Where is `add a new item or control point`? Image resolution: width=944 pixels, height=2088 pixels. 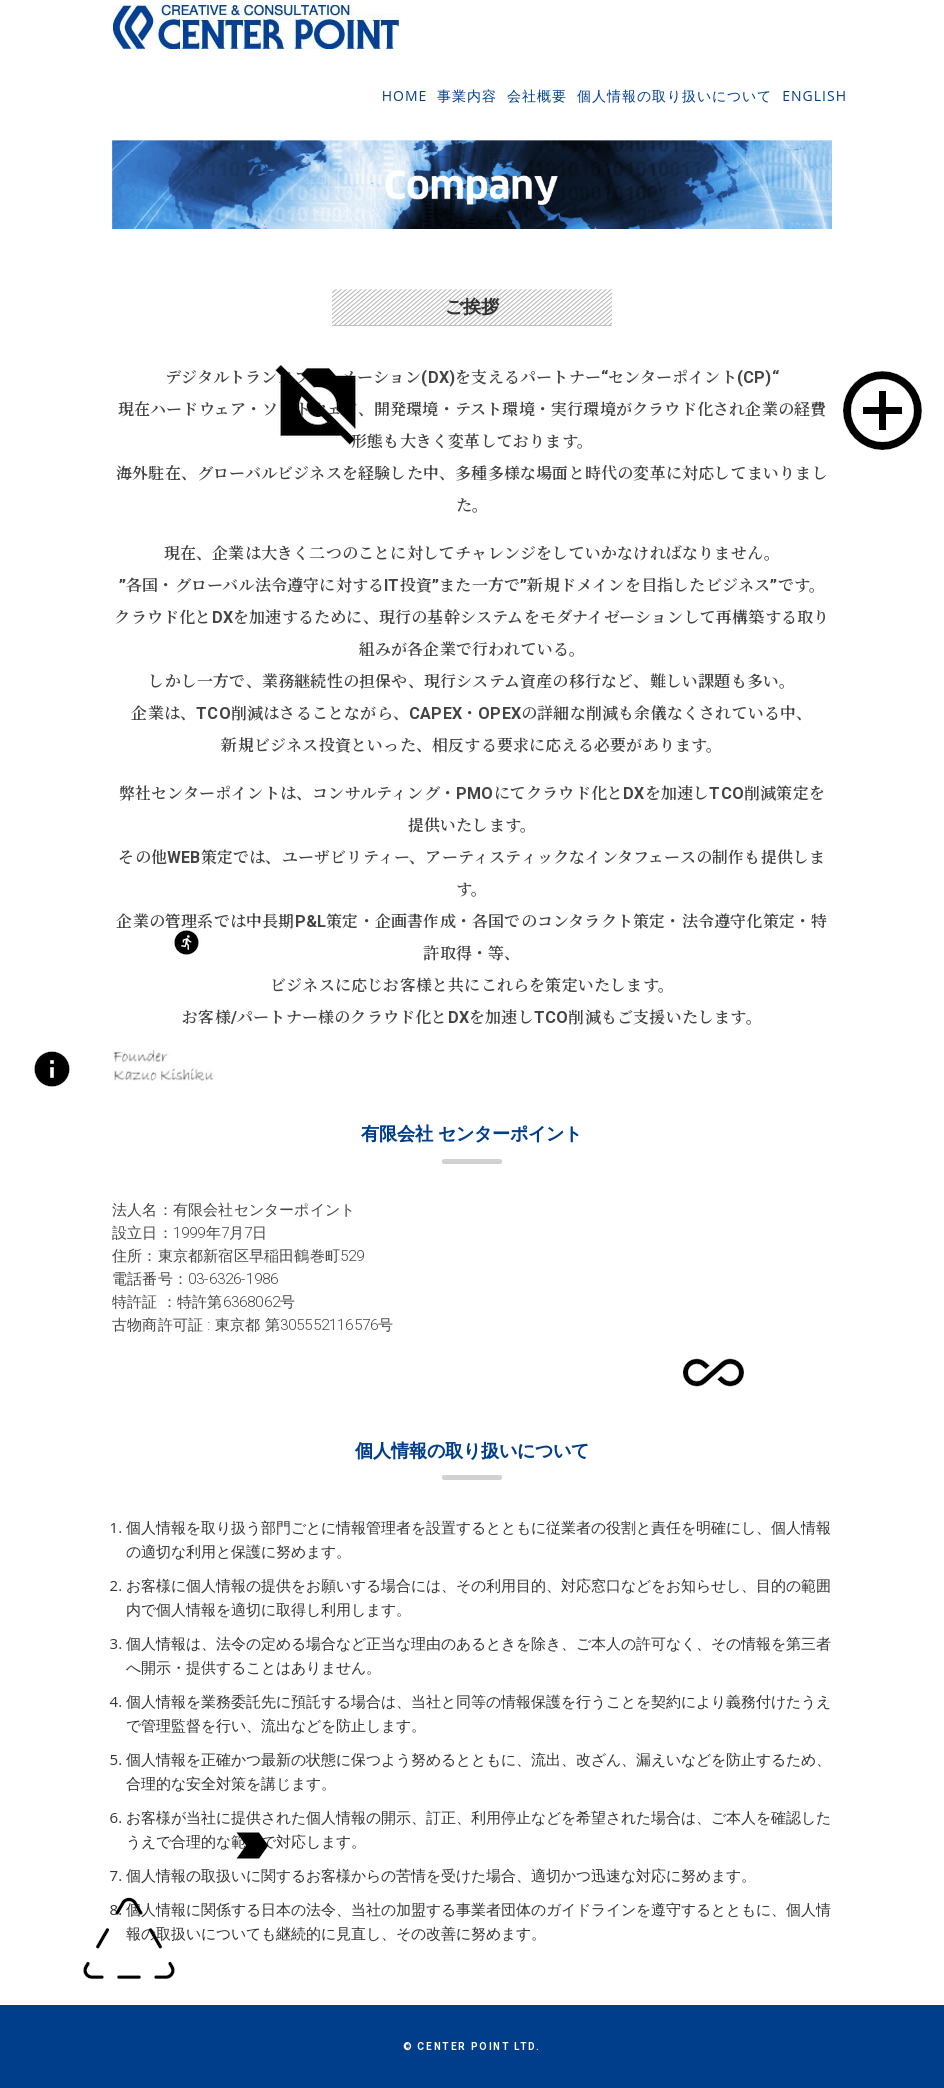
add a new item or control point is located at coordinates (882, 410).